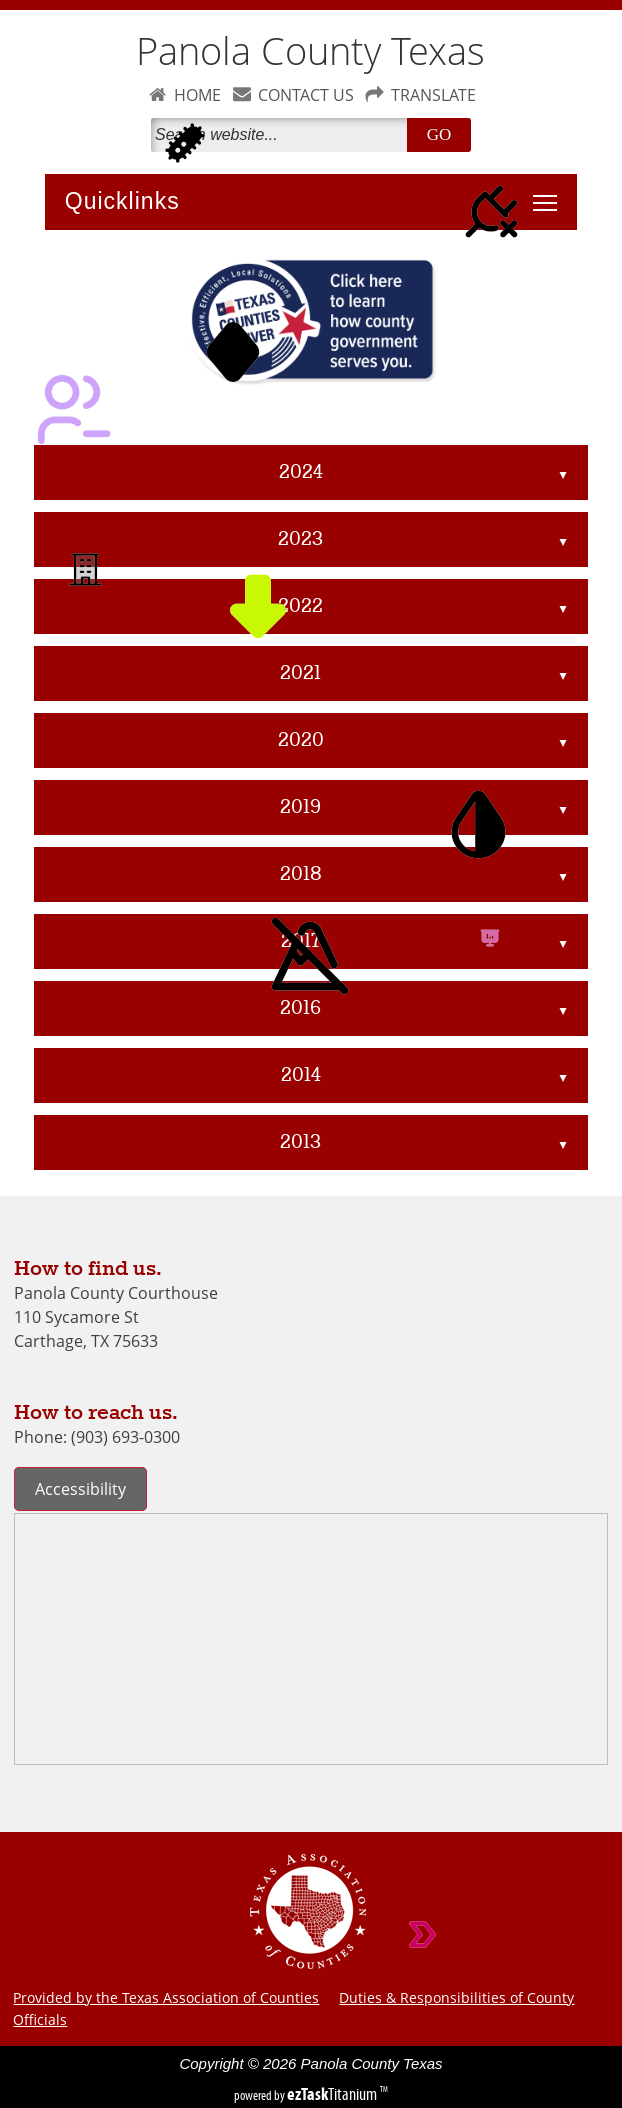 Image resolution: width=622 pixels, height=2108 pixels. Describe the element at coordinates (490, 938) in the screenshot. I see `view presentation analytics` at that location.